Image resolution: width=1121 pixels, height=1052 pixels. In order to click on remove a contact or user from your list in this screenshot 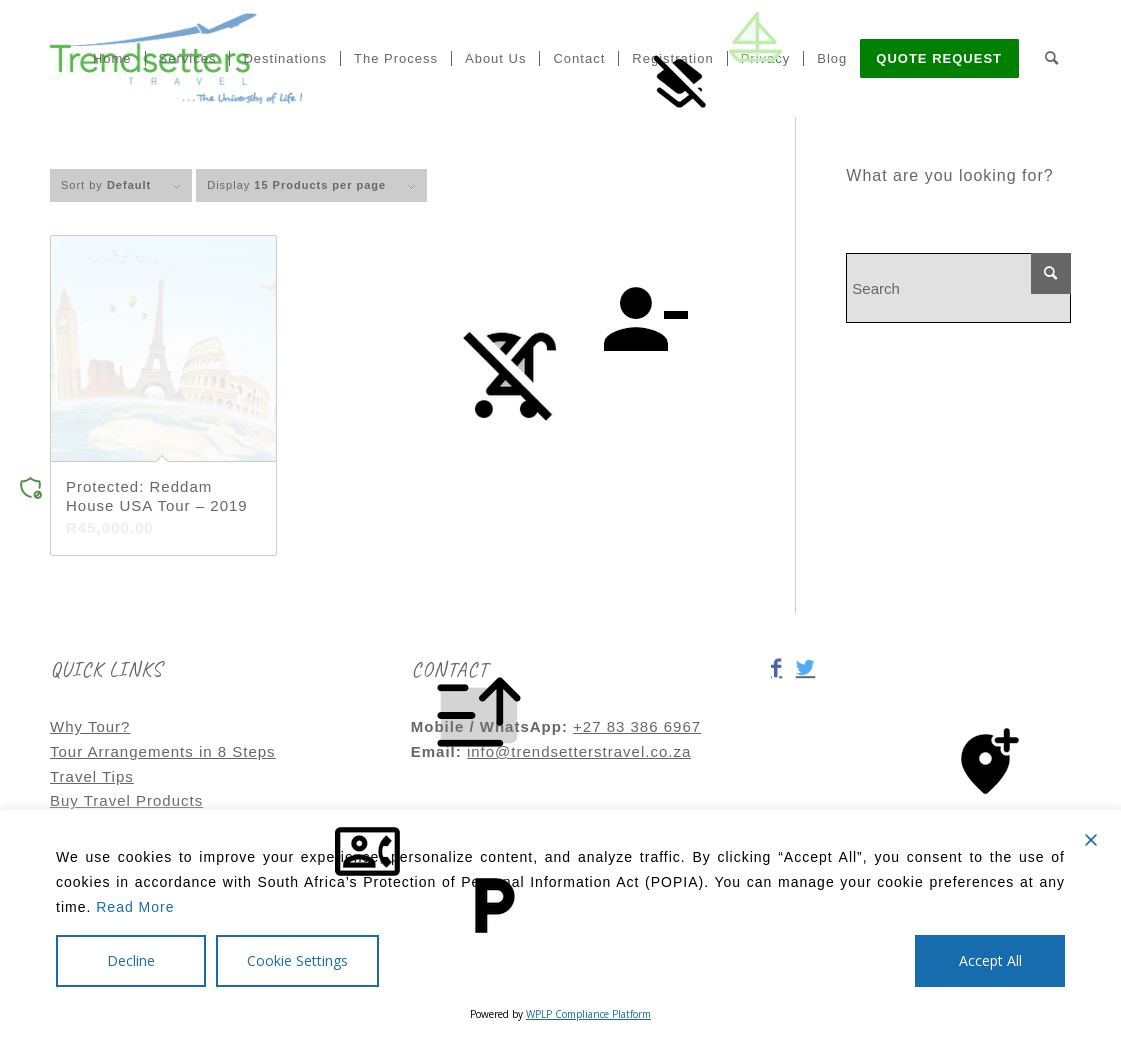, I will do `click(644, 319)`.